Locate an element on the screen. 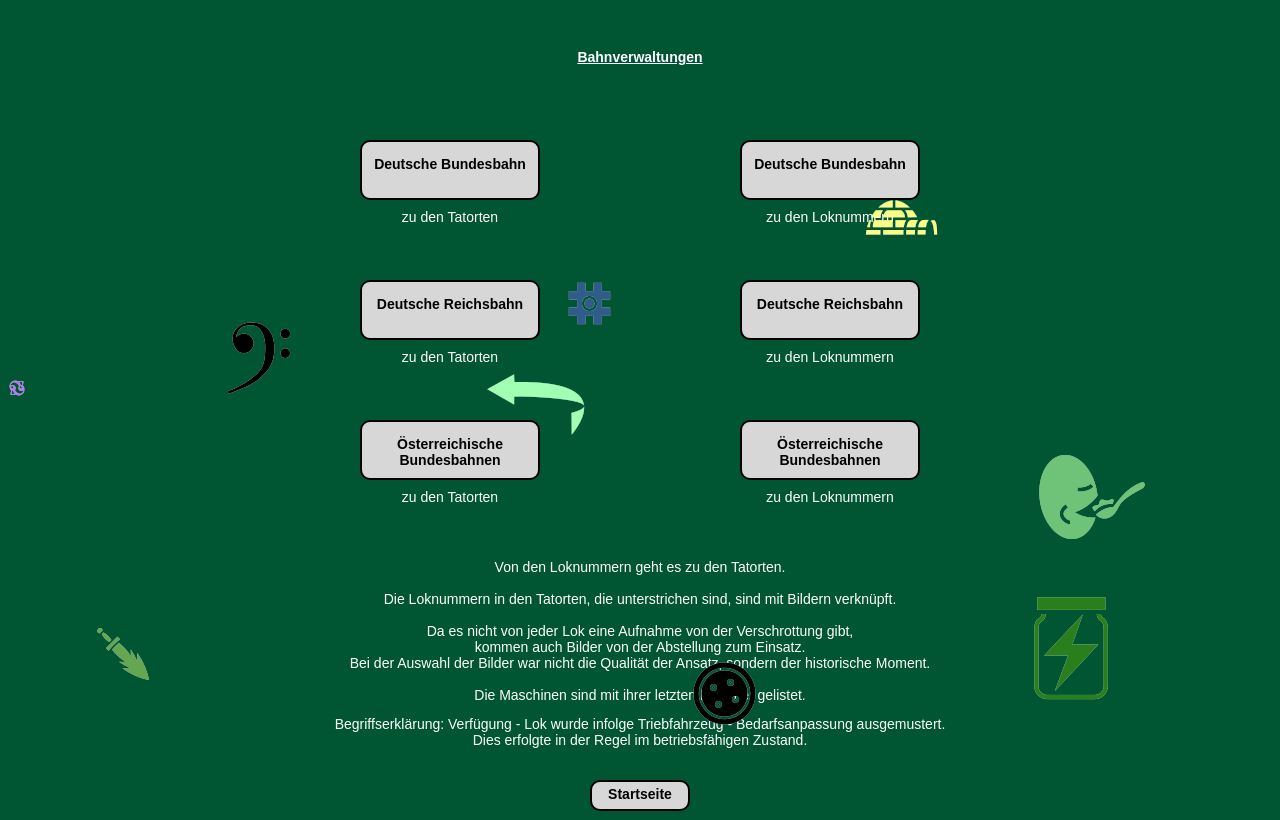 This screenshot has height=820, width=1280. attack or melee combat action is located at coordinates (123, 654).